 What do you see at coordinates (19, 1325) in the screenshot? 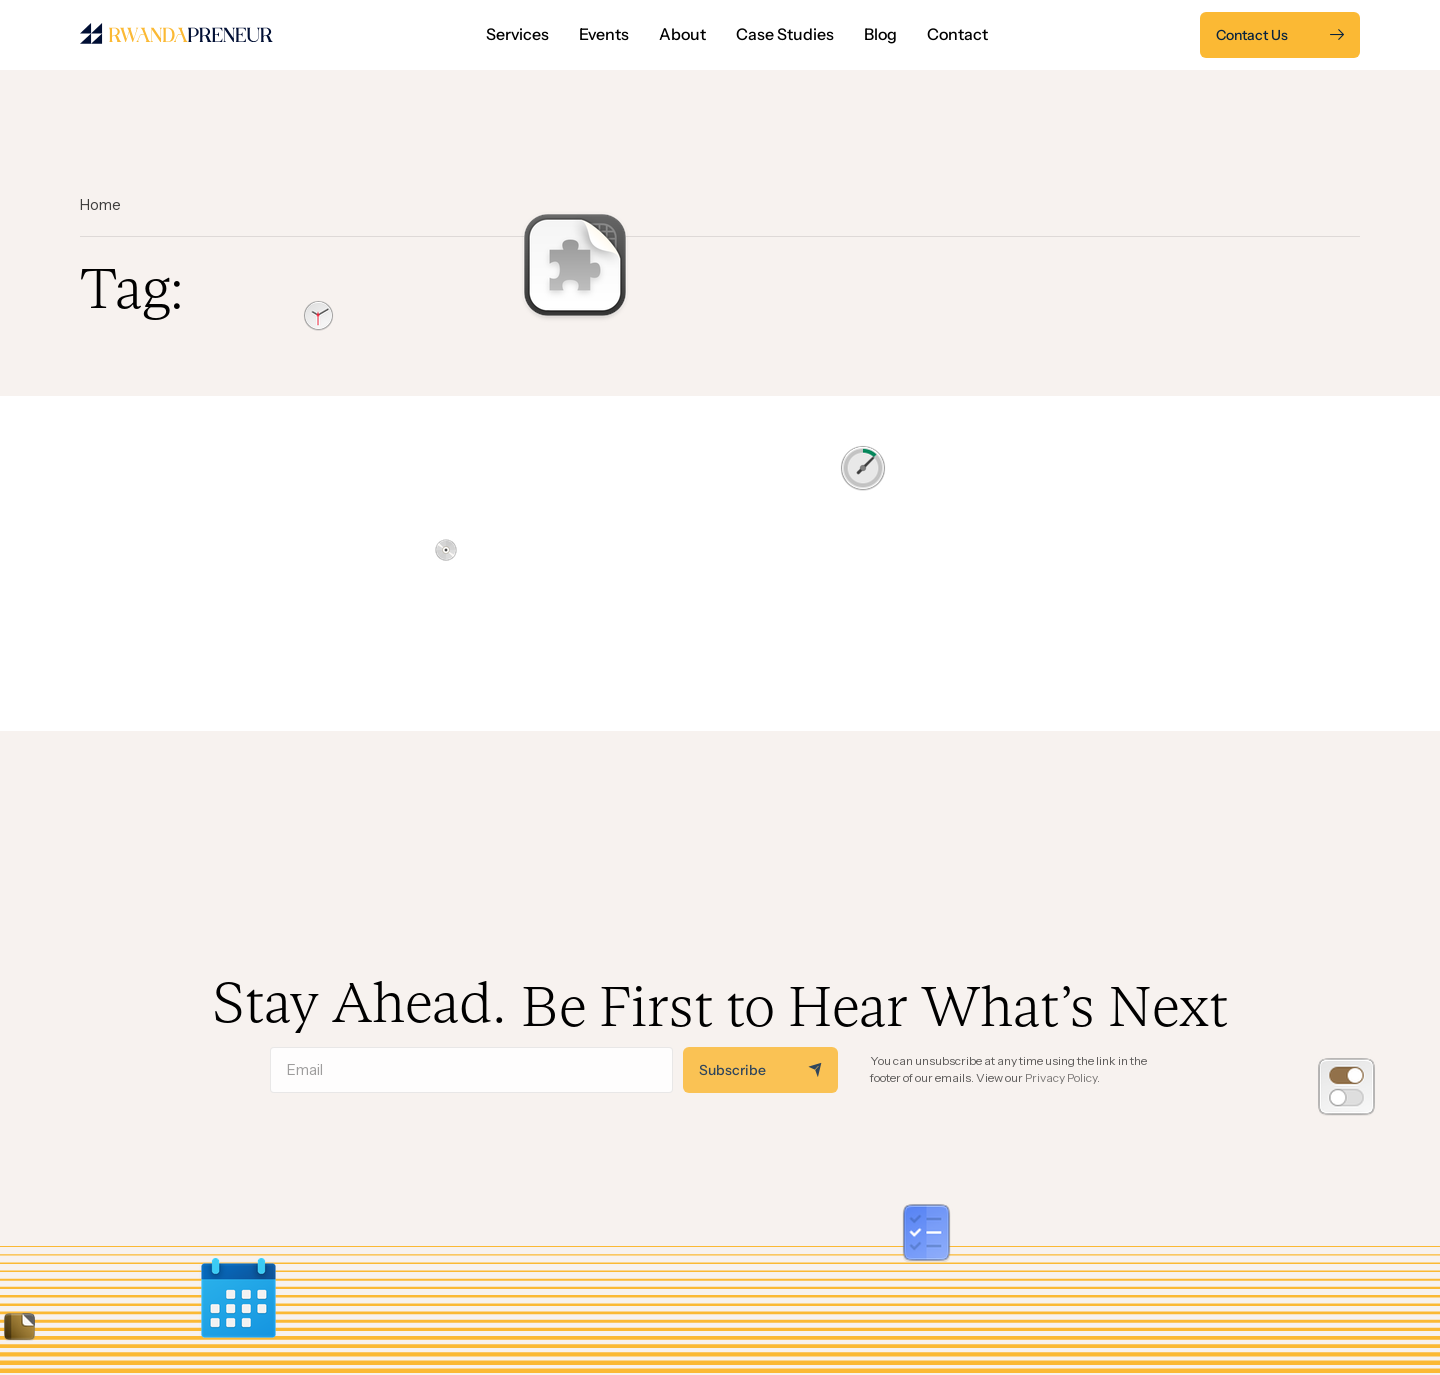
I see `change desktop wallpaper settings` at bounding box center [19, 1325].